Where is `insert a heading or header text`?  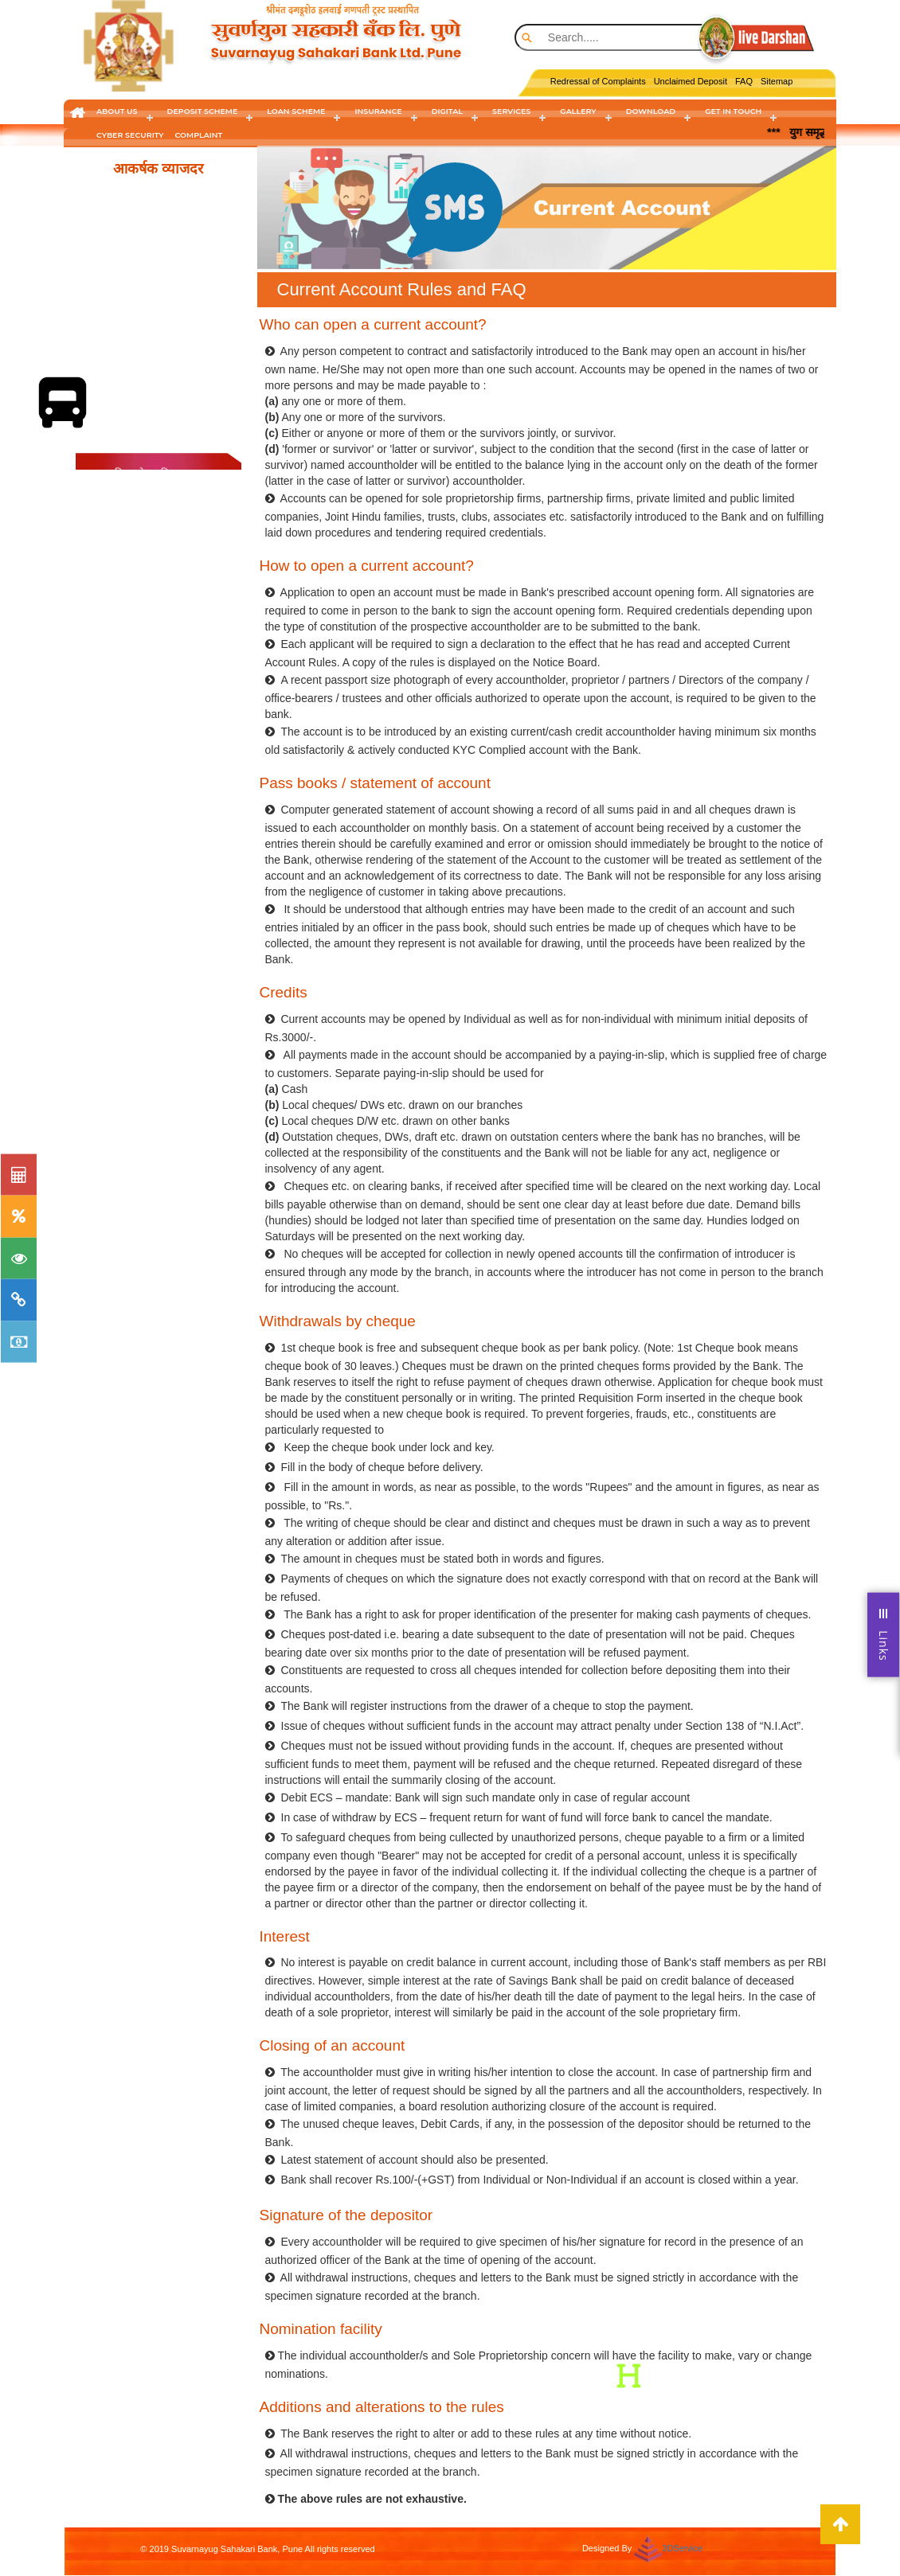
insert a heading or header text is located at coordinates (628, 2375).